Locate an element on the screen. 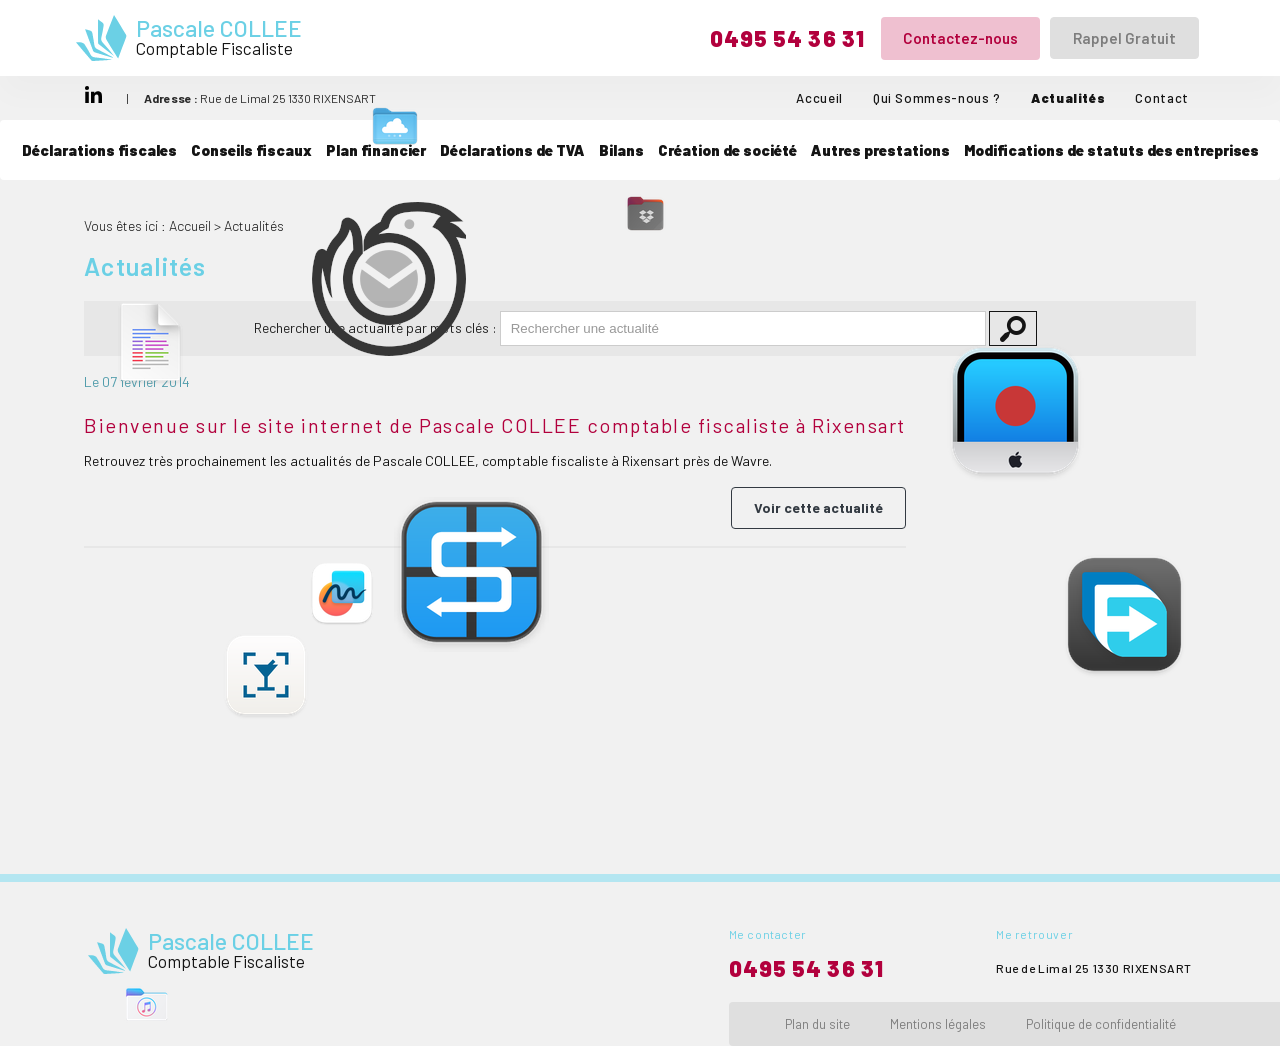 This screenshot has height=1046, width=1280. configure windows file sharing settings is located at coordinates (471, 574).